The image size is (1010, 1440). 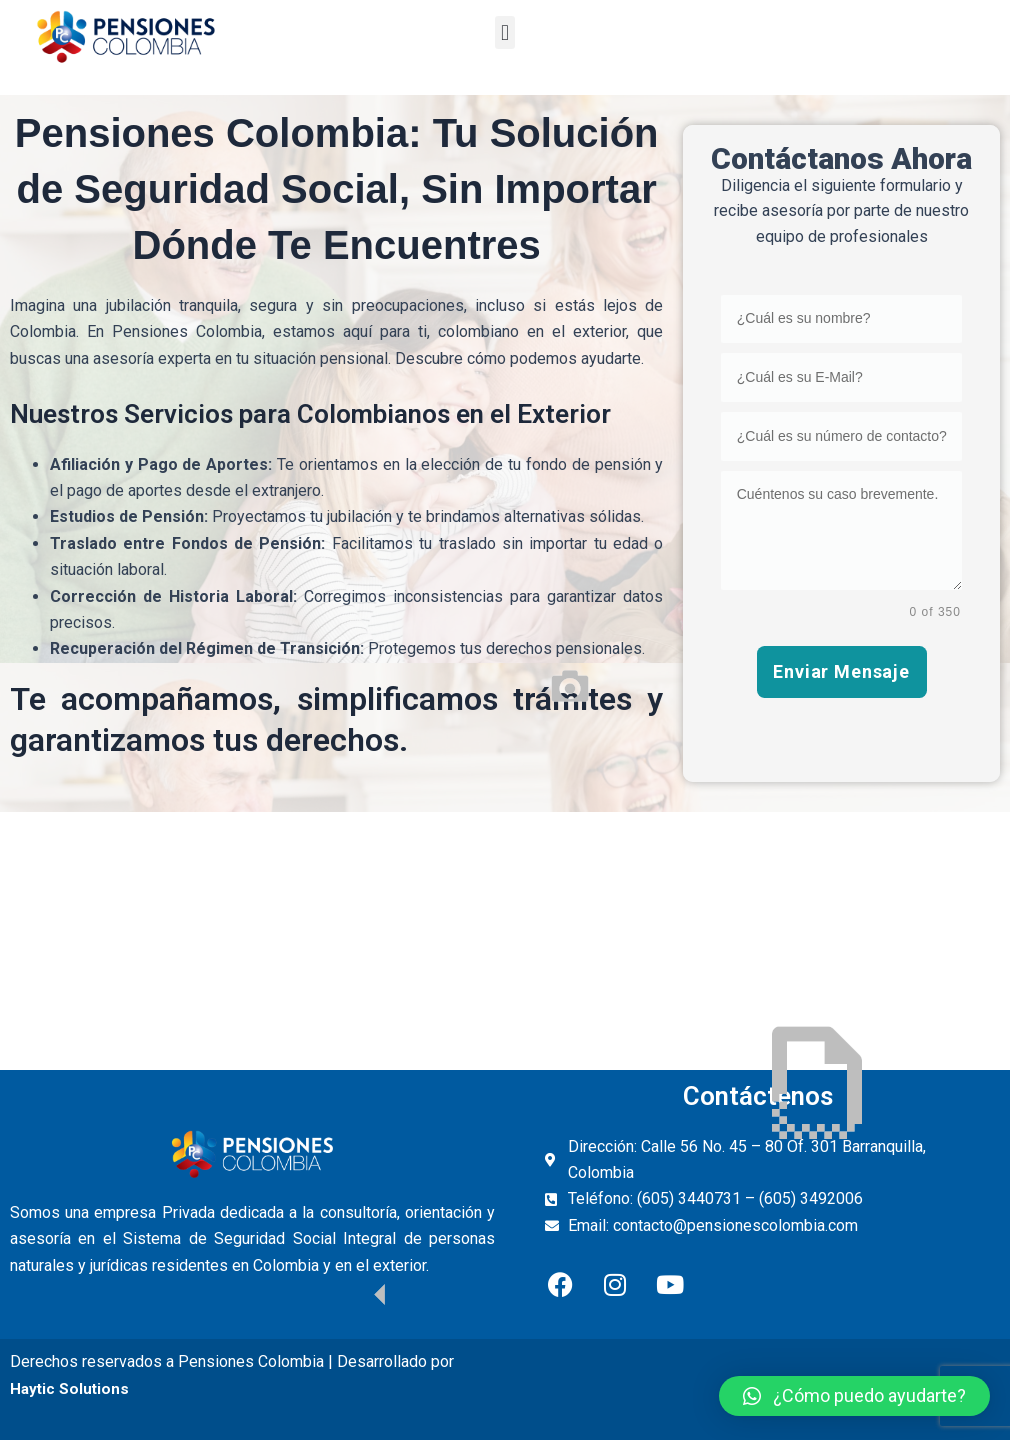 What do you see at coordinates (817, 1079) in the screenshot?
I see `access your templates folder` at bounding box center [817, 1079].